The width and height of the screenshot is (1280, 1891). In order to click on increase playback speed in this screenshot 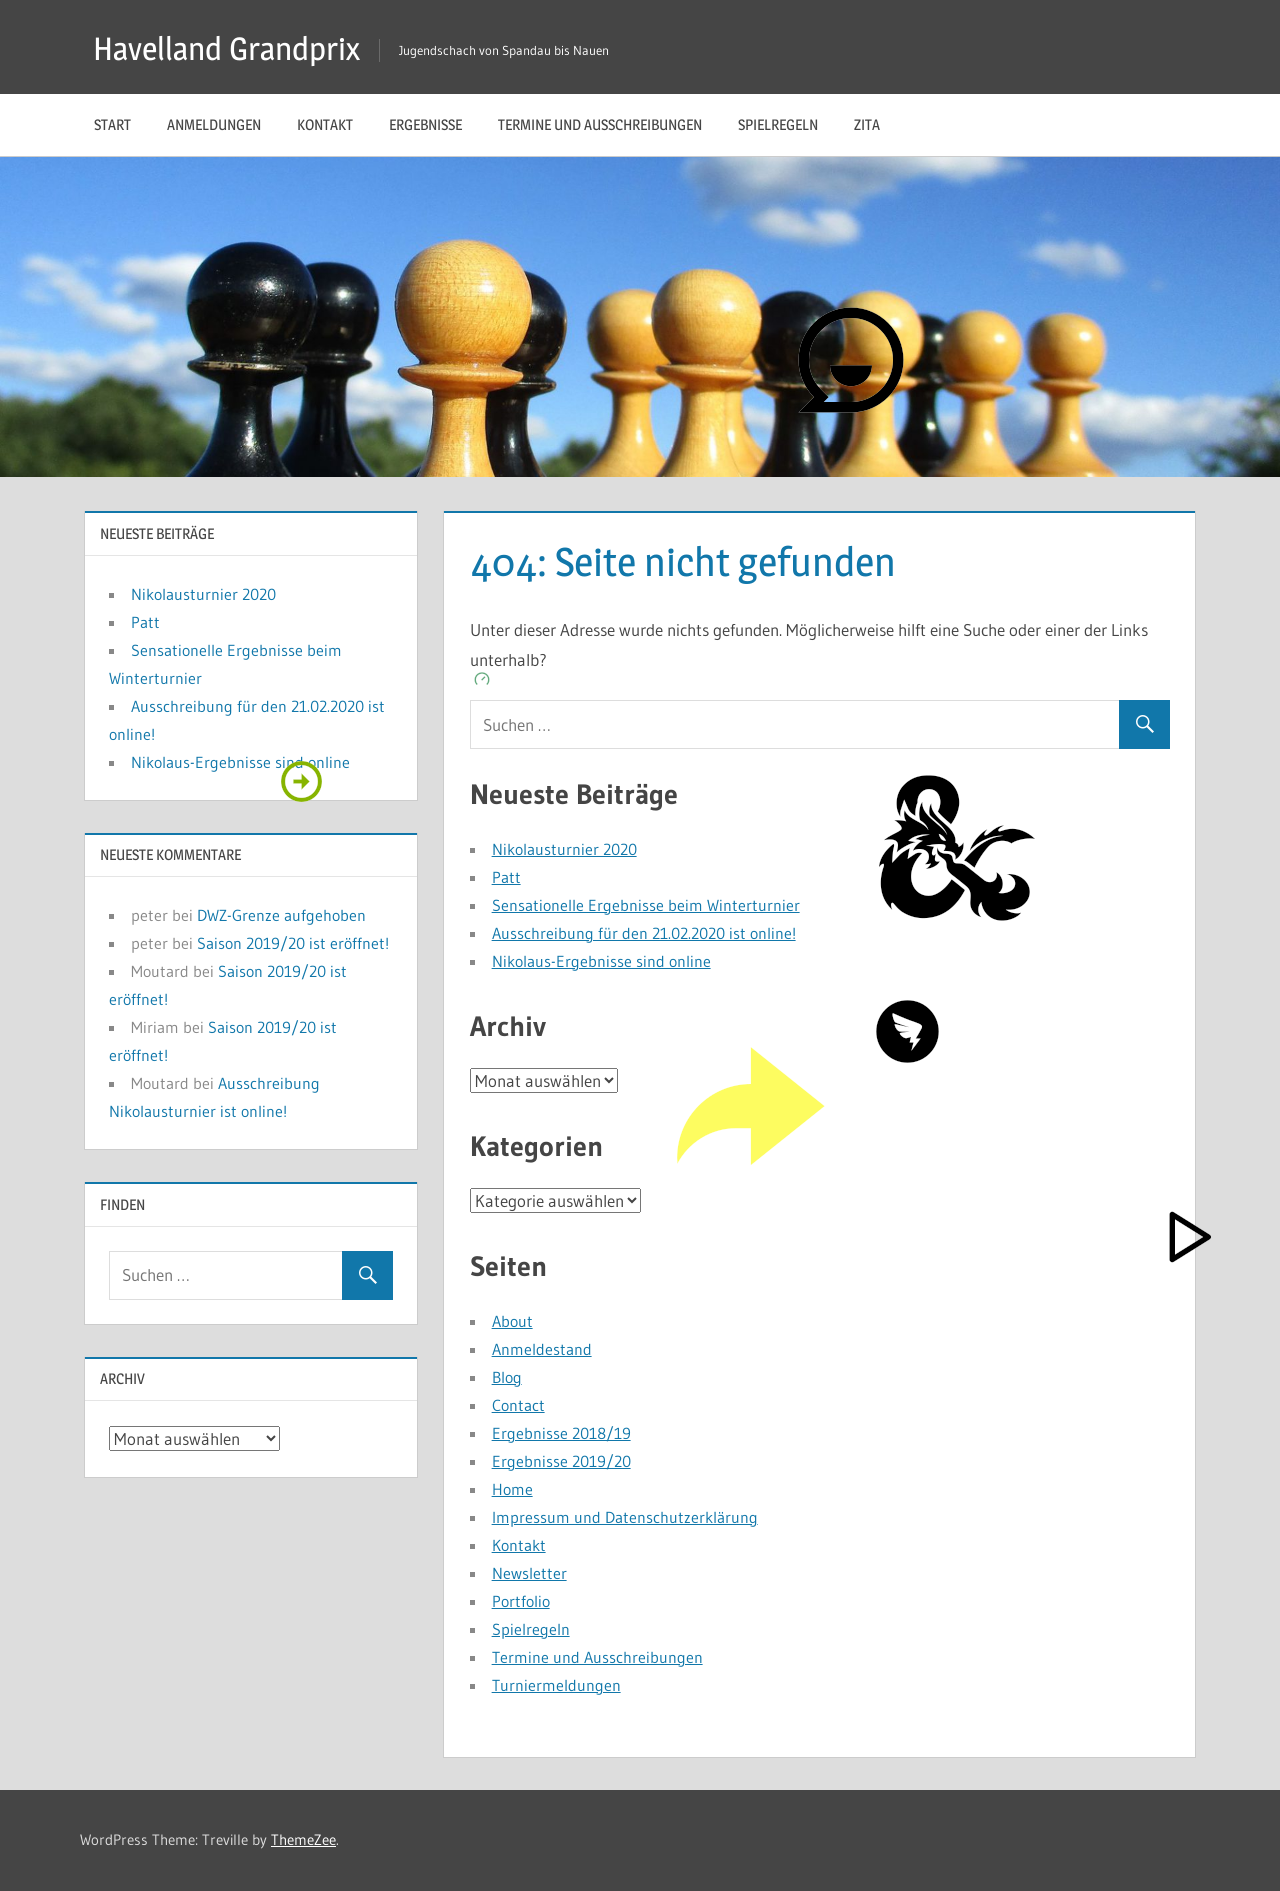, I will do `click(482, 679)`.